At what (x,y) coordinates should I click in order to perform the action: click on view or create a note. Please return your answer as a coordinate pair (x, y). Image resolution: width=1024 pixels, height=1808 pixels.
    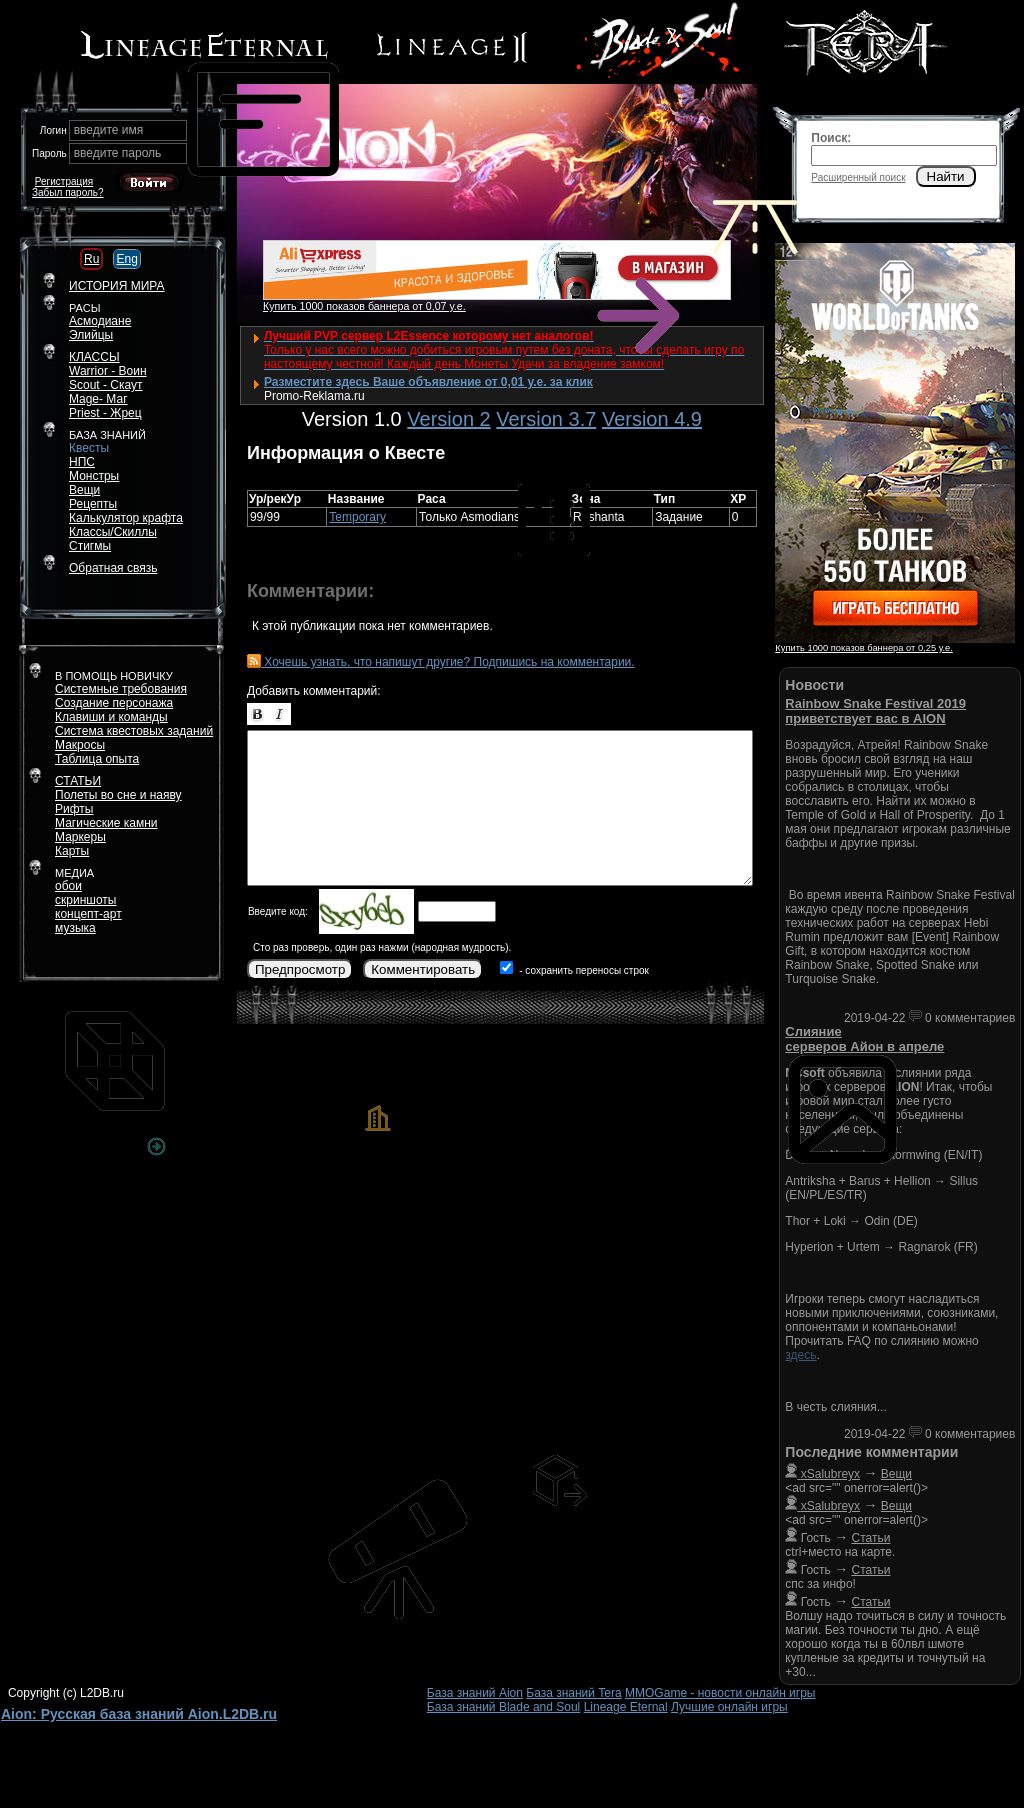
    Looking at the image, I should click on (263, 119).